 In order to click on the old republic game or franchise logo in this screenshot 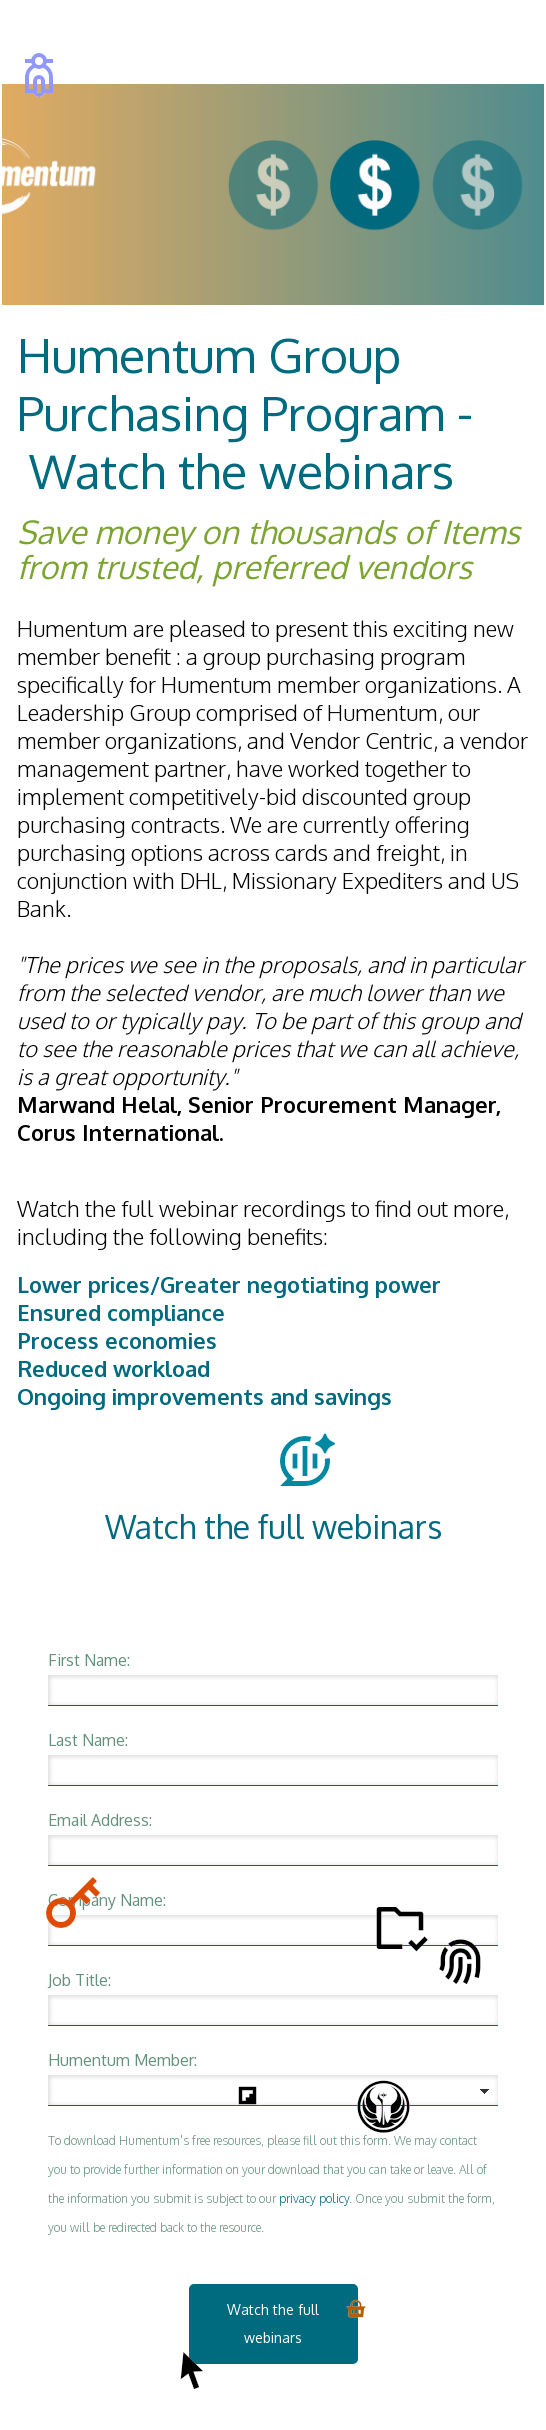, I will do `click(383, 2106)`.